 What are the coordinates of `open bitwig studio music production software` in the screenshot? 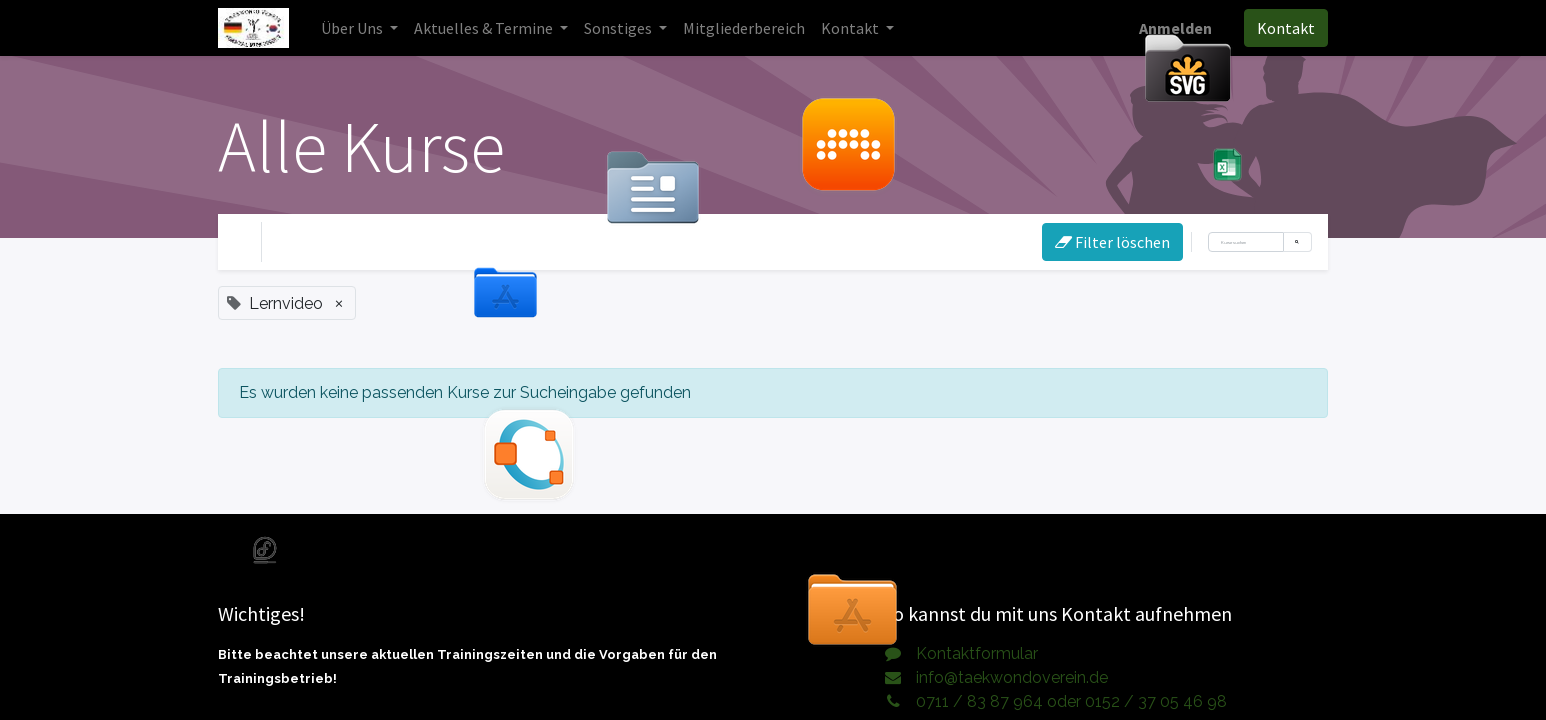 It's located at (848, 144).